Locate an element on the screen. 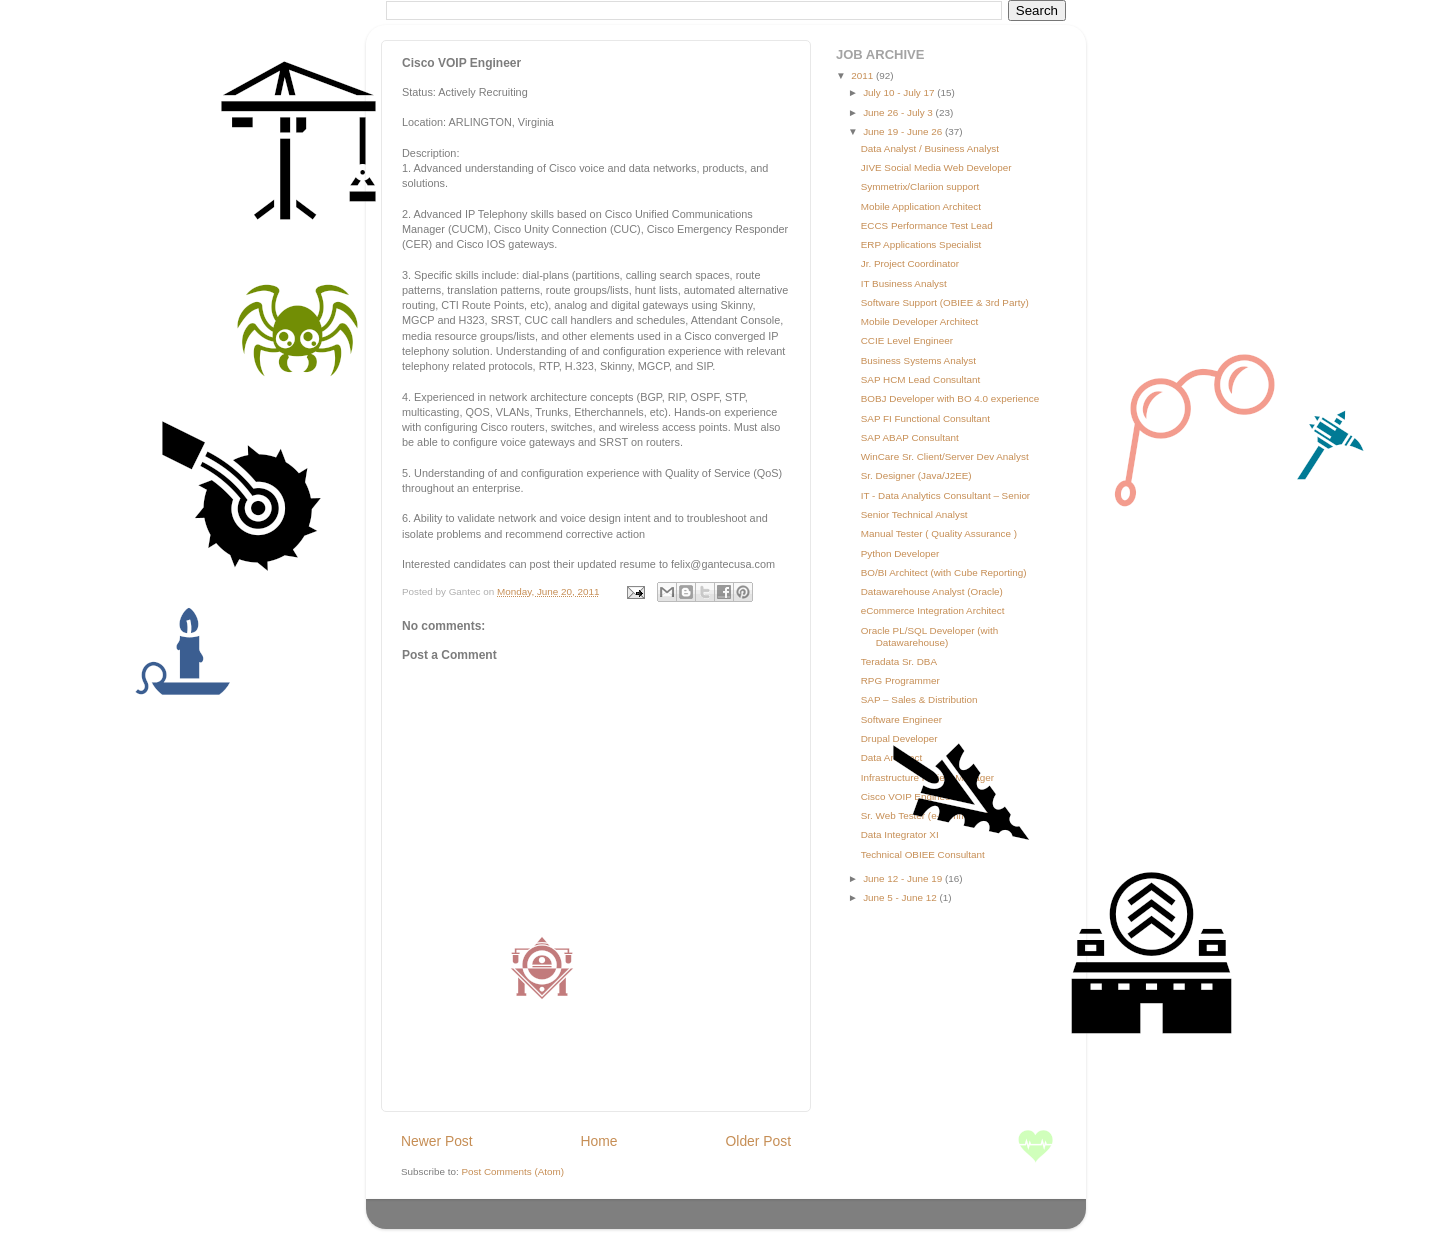 The width and height of the screenshot is (1452, 1249). represents a military or defensive structure in a game is located at coordinates (1151, 953).